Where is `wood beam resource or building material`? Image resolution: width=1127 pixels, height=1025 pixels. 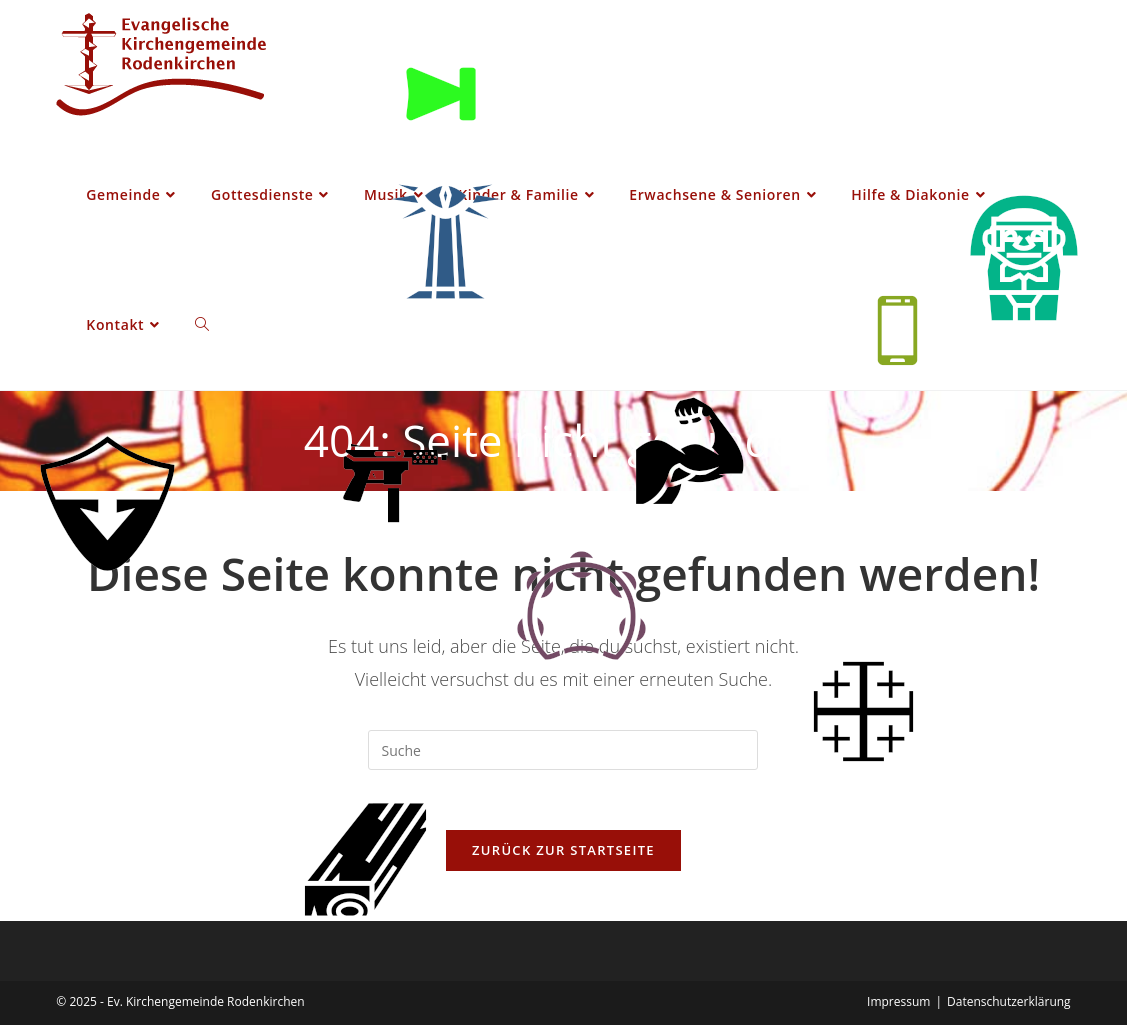 wood beam resource or building material is located at coordinates (365, 859).